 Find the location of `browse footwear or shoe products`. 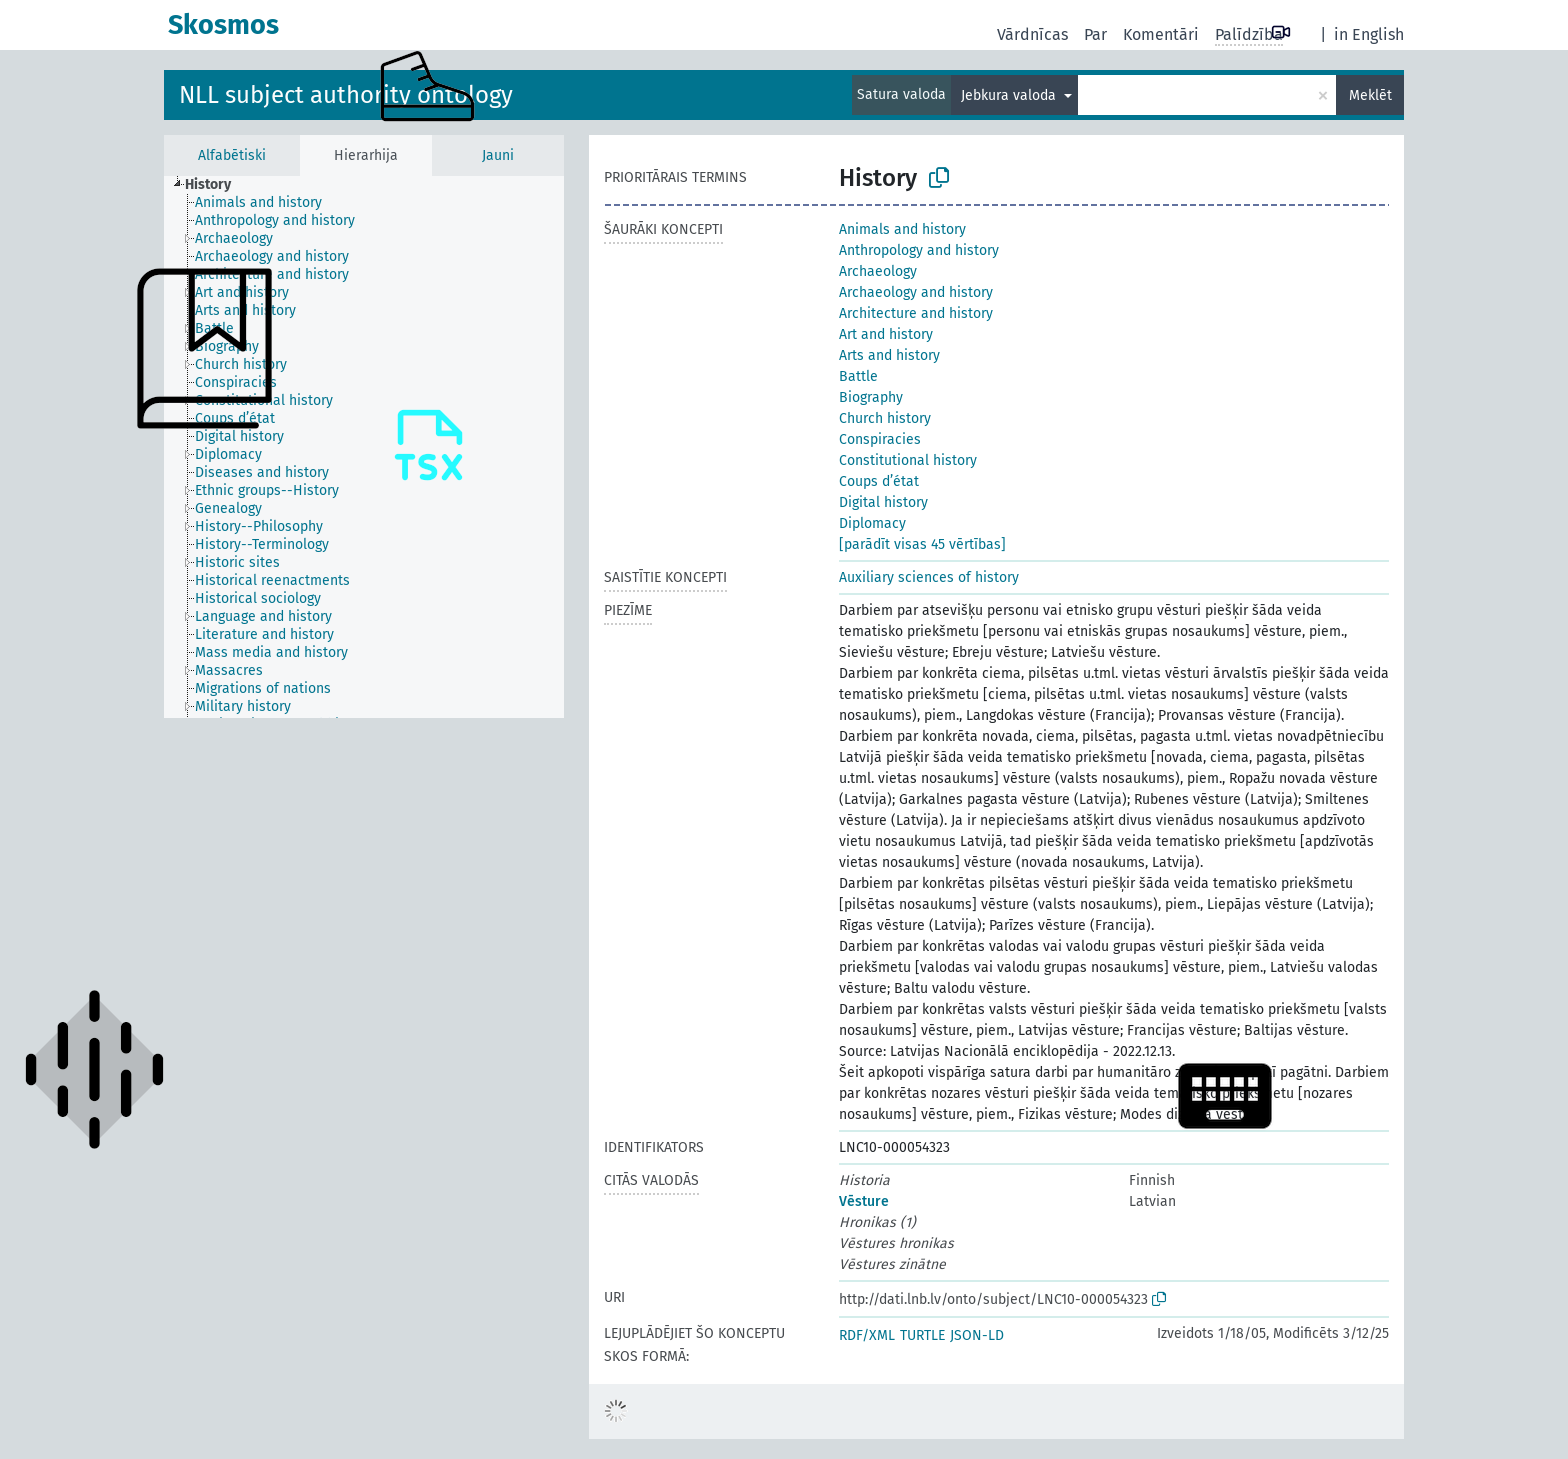

browse footwear or shoe products is located at coordinates (422, 89).